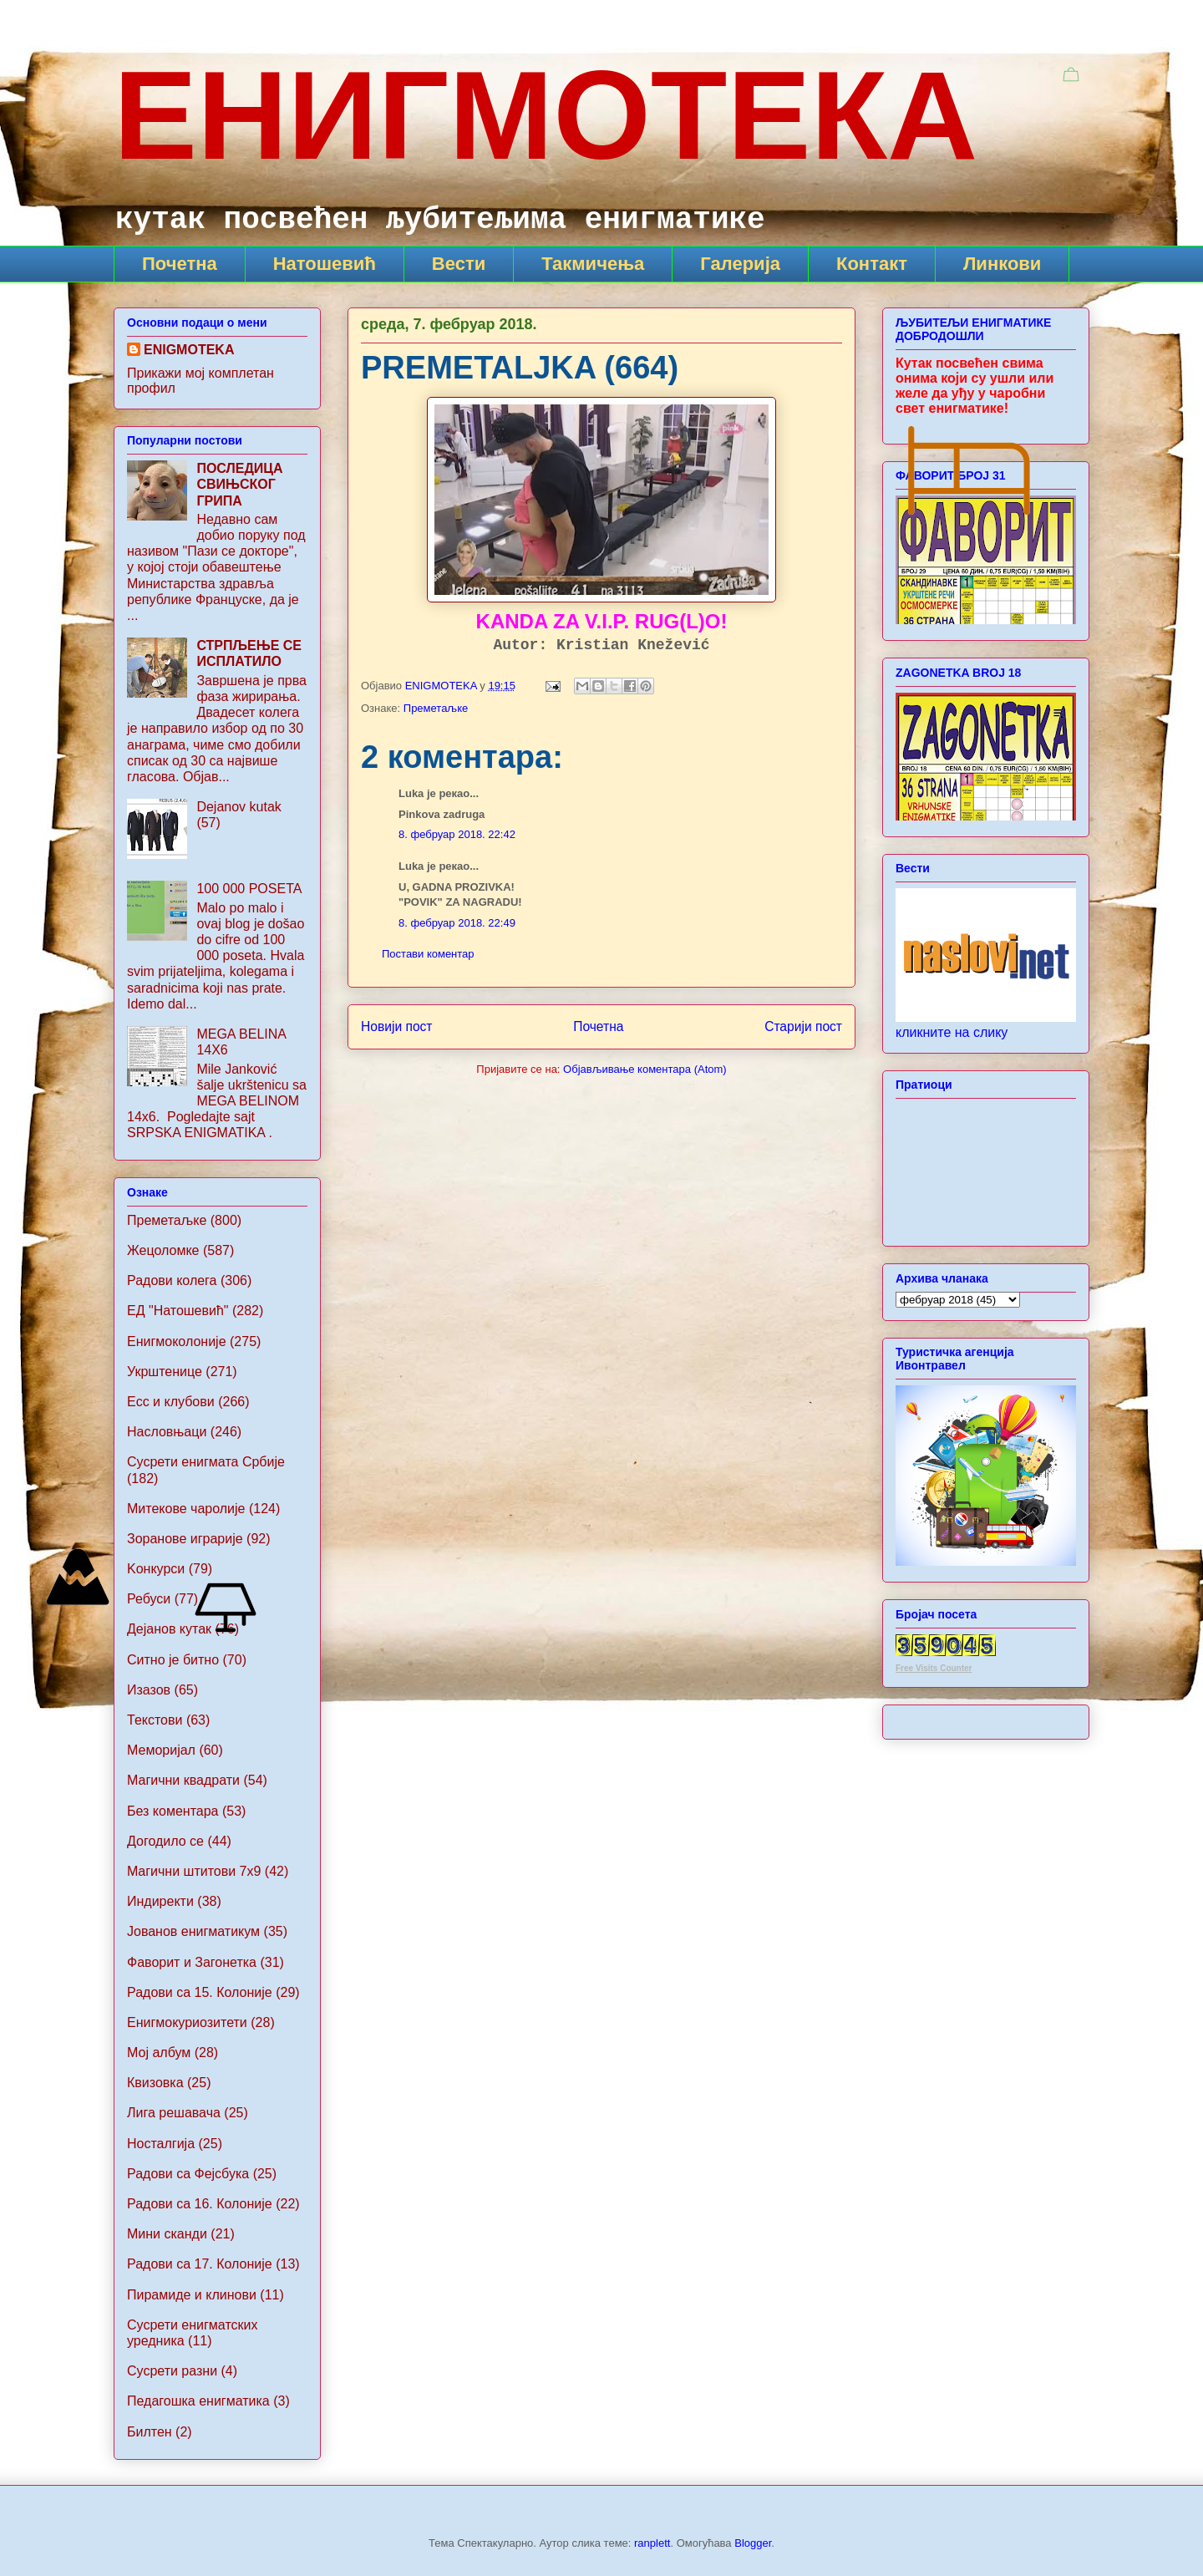 The width and height of the screenshot is (1203, 2576). What do you see at coordinates (1071, 75) in the screenshot?
I see `view your shopping bag` at bounding box center [1071, 75].